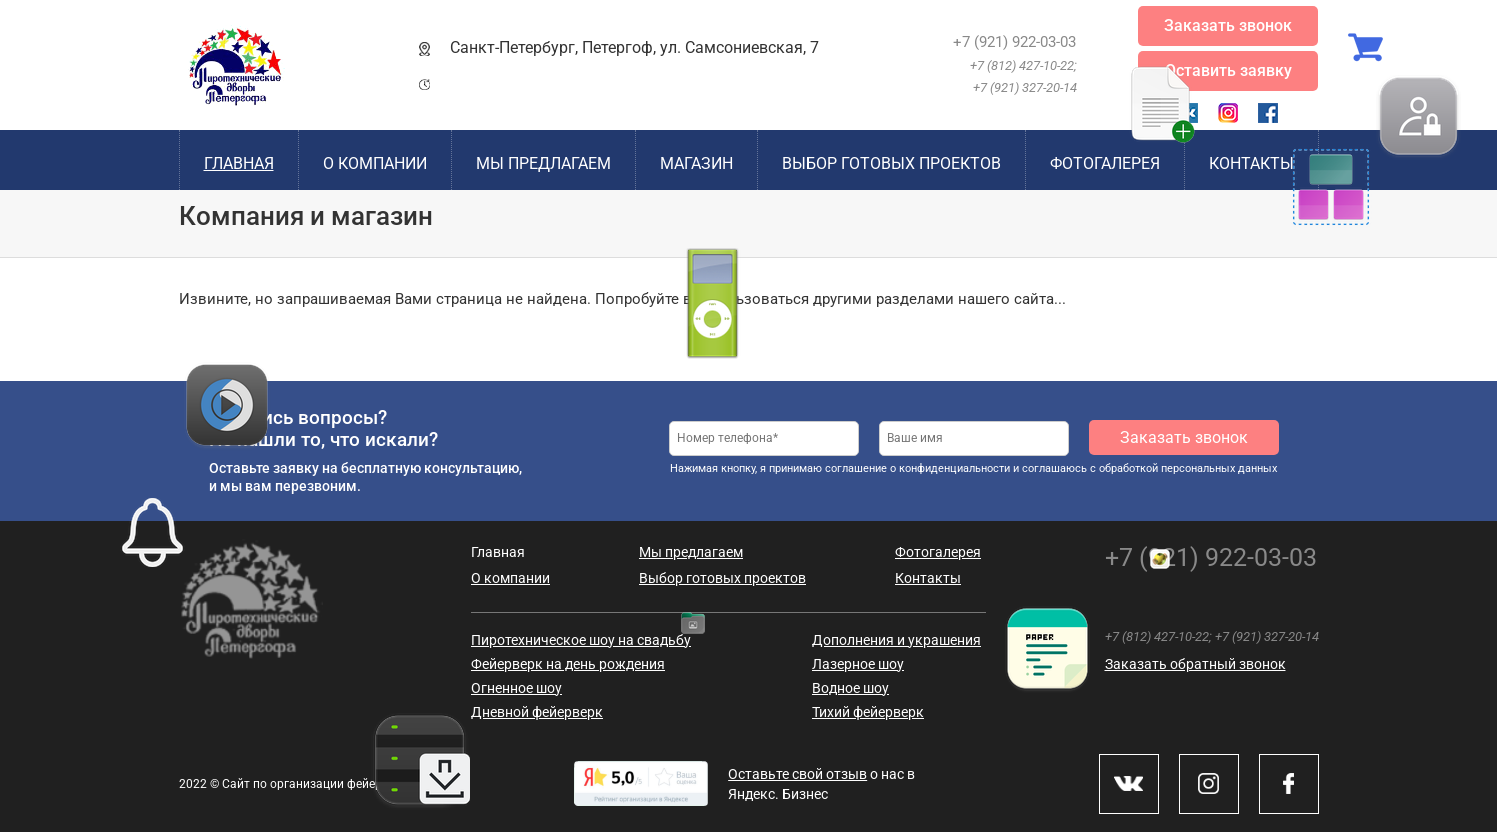  Describe the element at coordinates (1418, 117) in the screenshot. I see `manage network information service (NIS) user settings` at that location.